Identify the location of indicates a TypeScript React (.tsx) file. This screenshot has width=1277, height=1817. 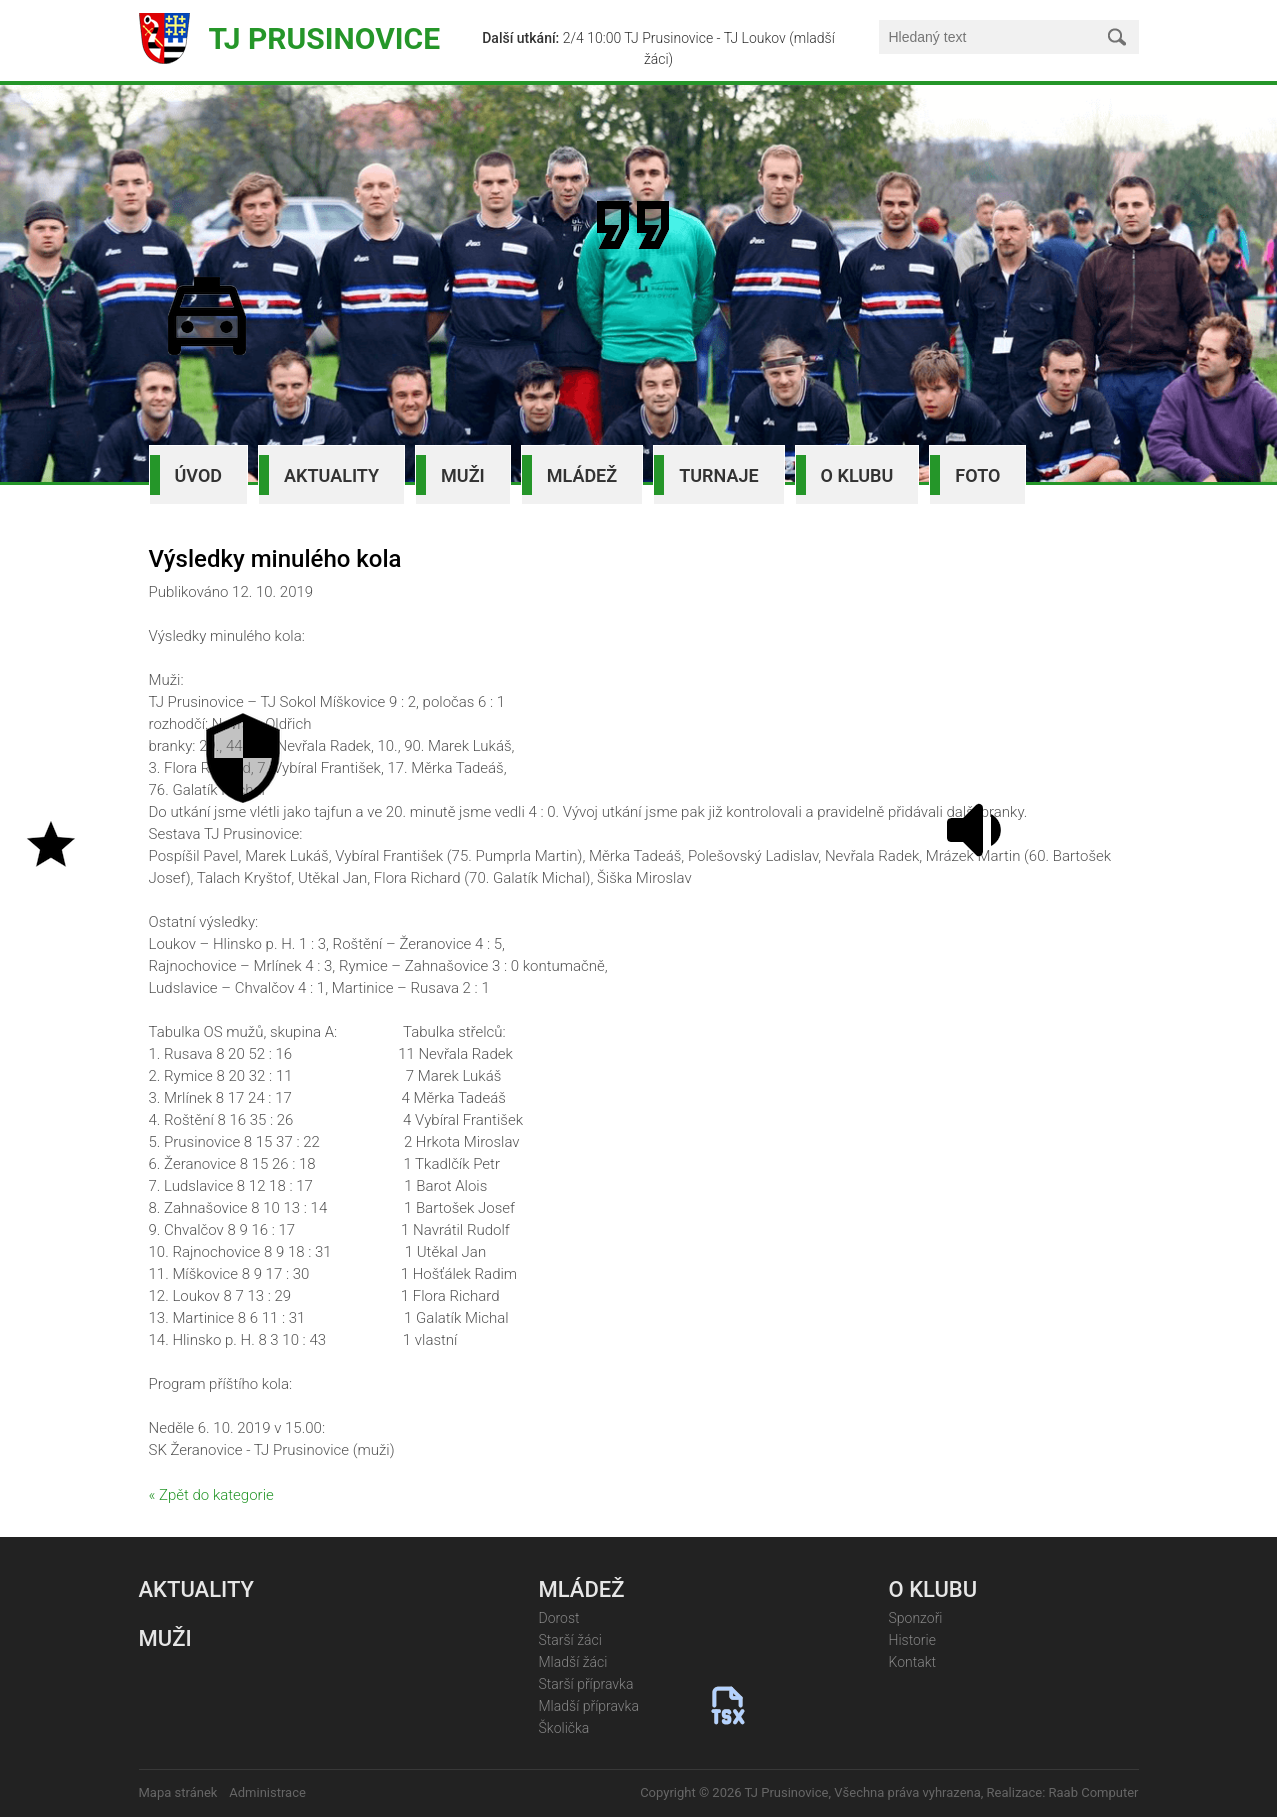
(727, 1705).